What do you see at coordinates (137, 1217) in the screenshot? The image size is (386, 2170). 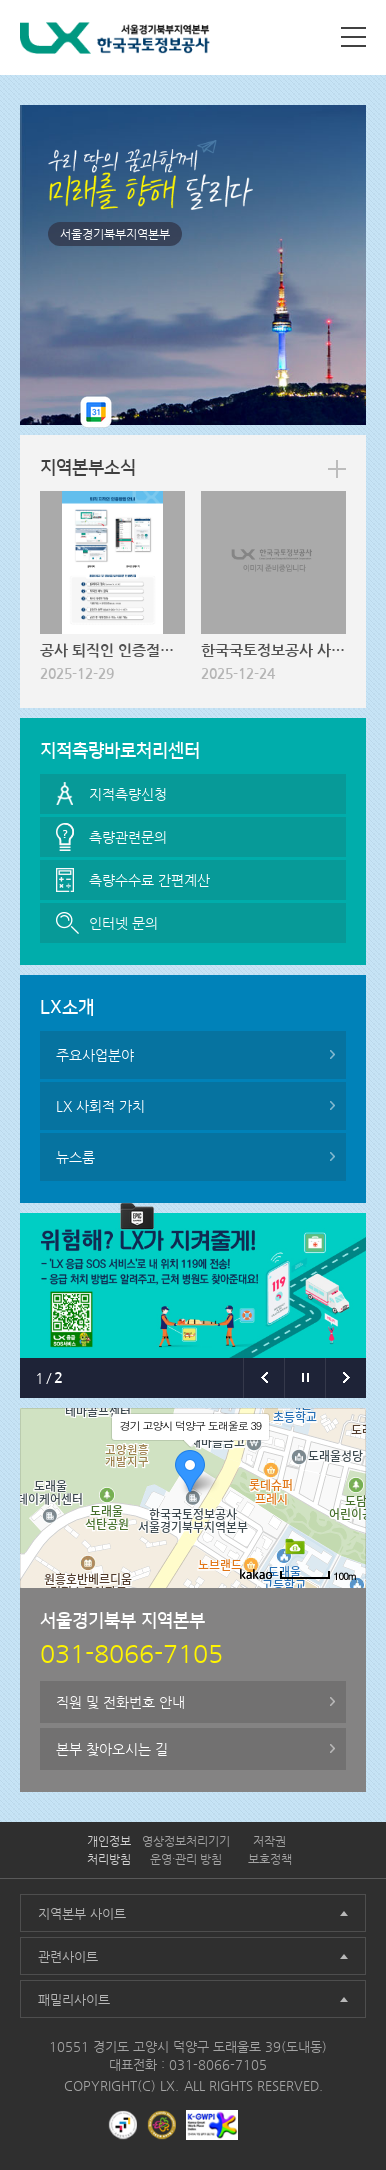 I see `open epic games store folder` at bounding box center [137, 1217].